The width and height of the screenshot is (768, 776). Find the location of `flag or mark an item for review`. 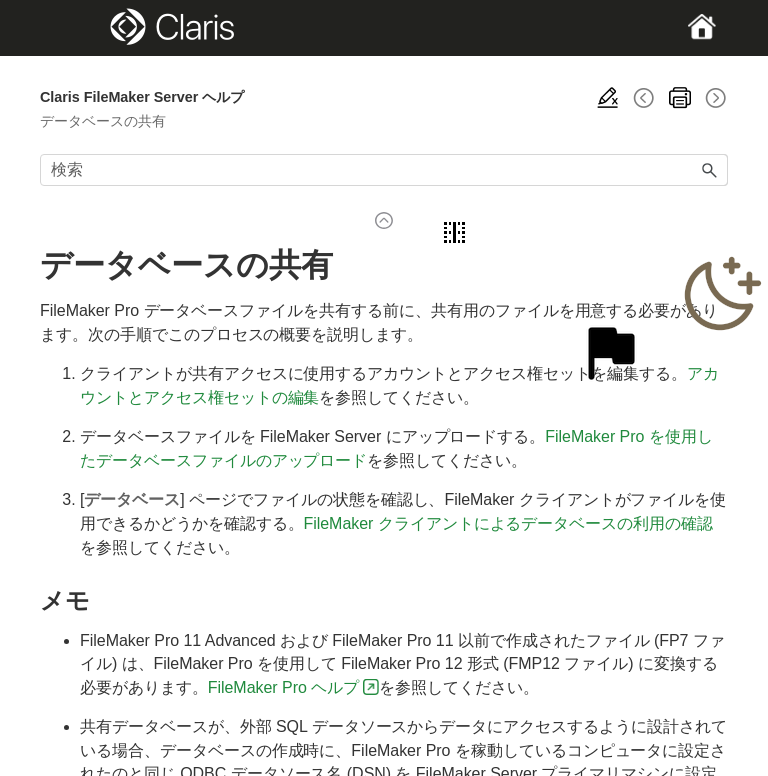

flag or mark an item for review is located at coordinates (610, 352).